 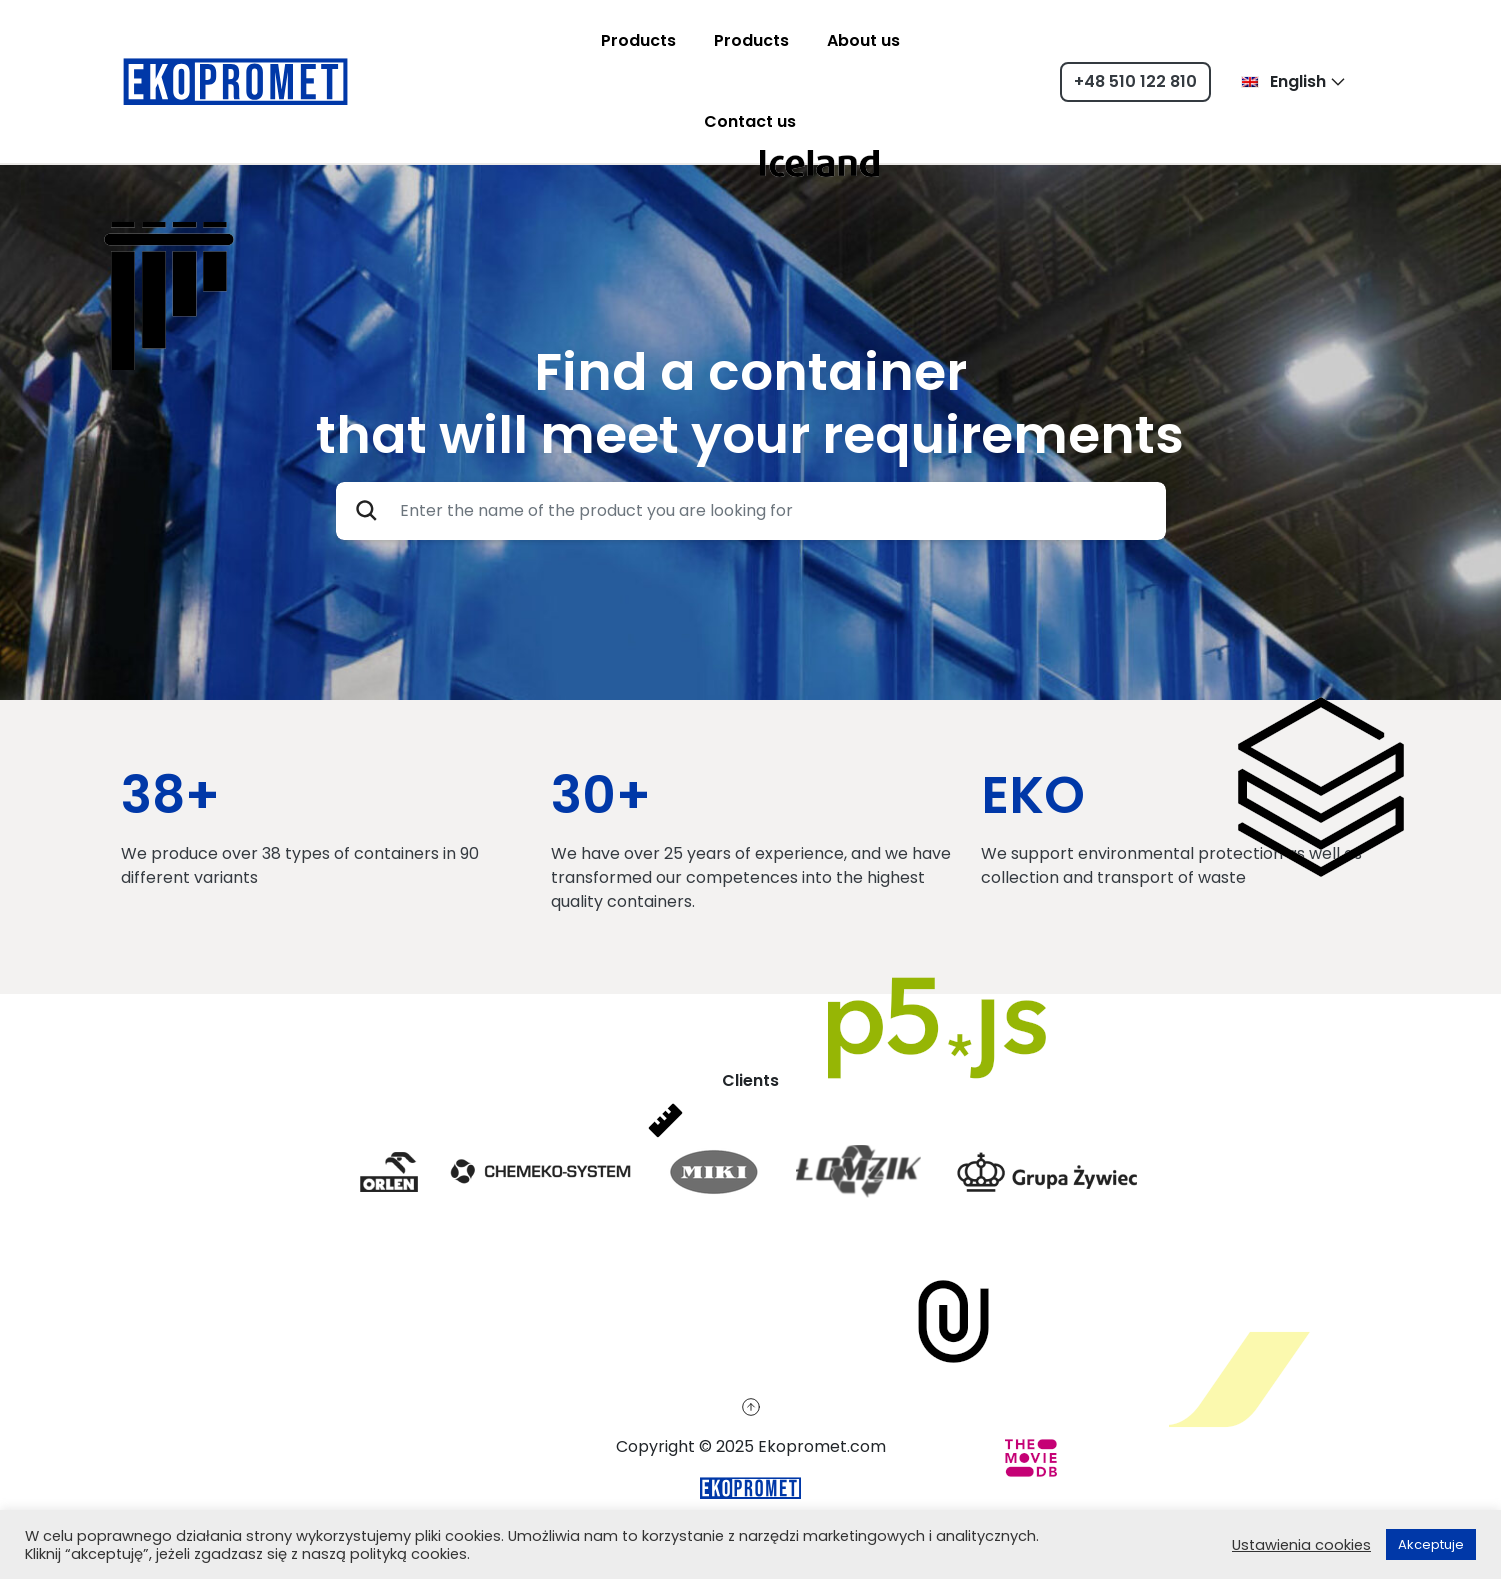 What do you see at coordinates (937, 1028) in the screenshot?
I see `p5.js creative coding library logo` at bounding box center [937, 1028].